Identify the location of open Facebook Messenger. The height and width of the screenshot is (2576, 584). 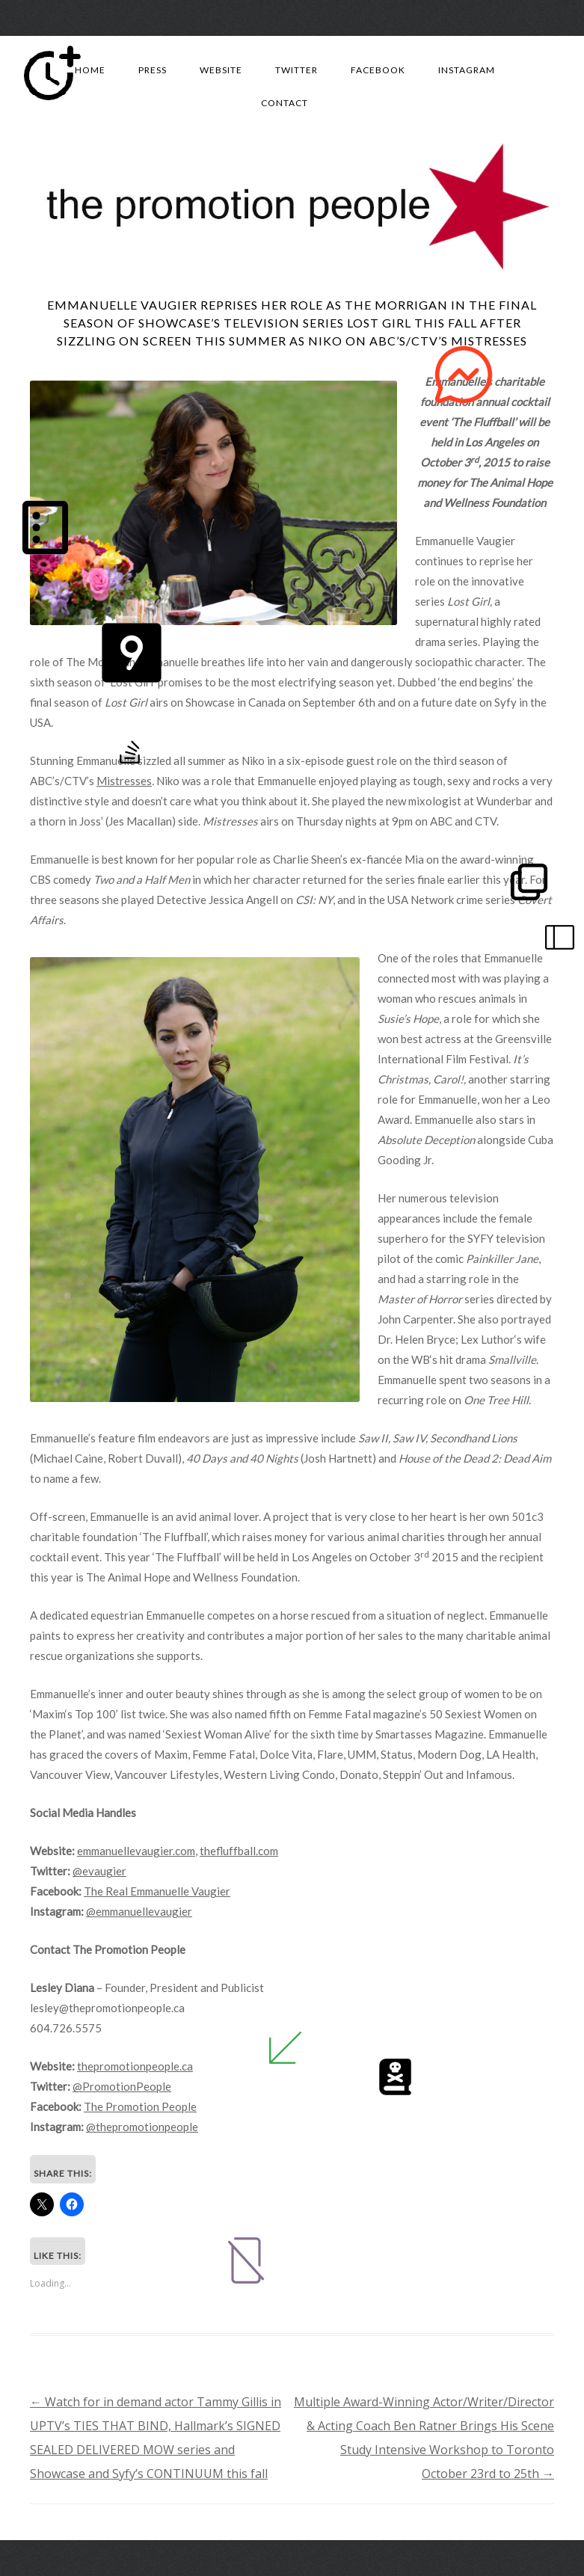
(464, 375).